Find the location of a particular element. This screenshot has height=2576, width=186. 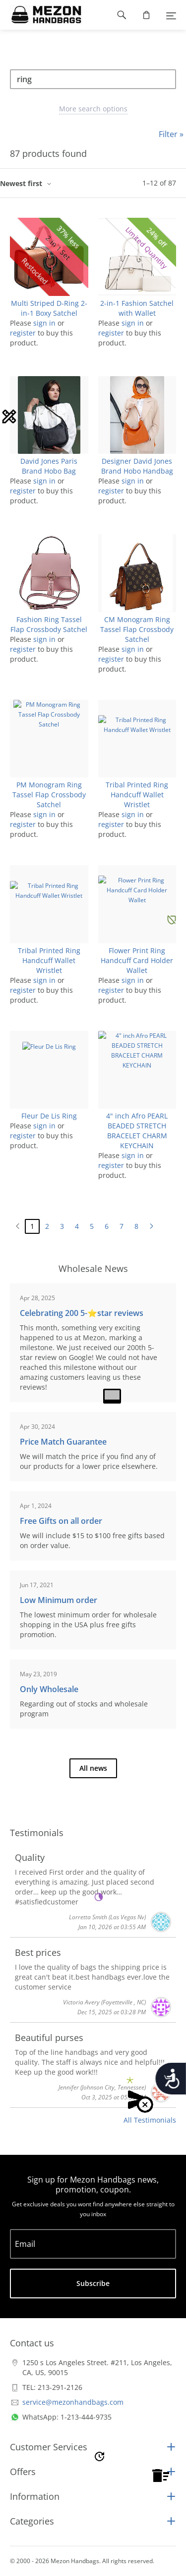

indicates 40% progress or completion is located at coordinates (99, 1897).